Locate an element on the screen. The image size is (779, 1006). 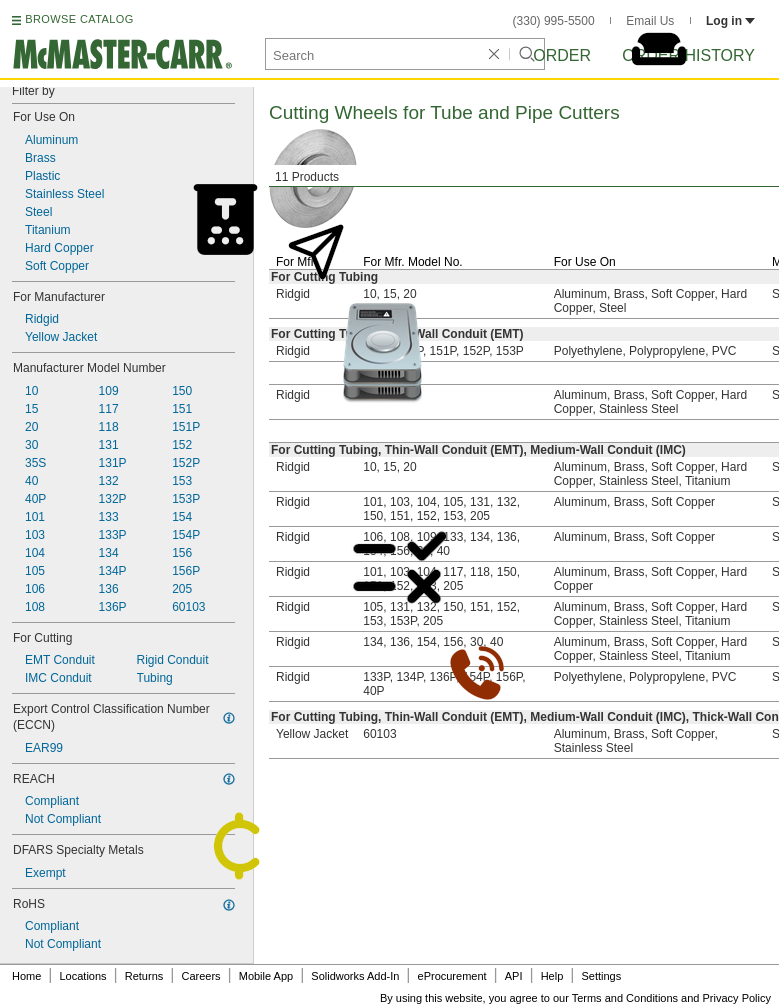
send a message is located at coordinates (315, 252).